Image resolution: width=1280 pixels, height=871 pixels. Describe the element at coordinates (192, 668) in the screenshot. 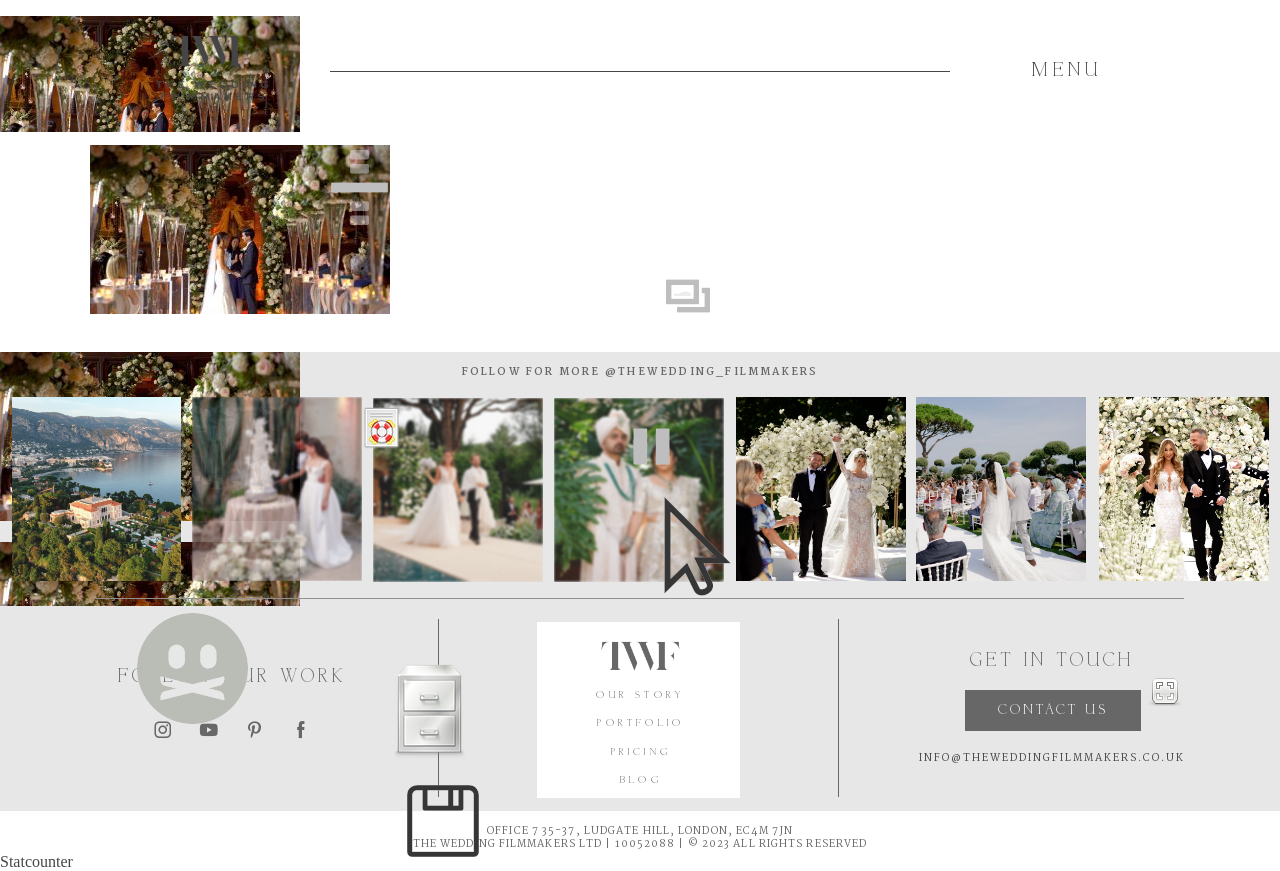

I see `indicates a secret or confidential message` at that location.